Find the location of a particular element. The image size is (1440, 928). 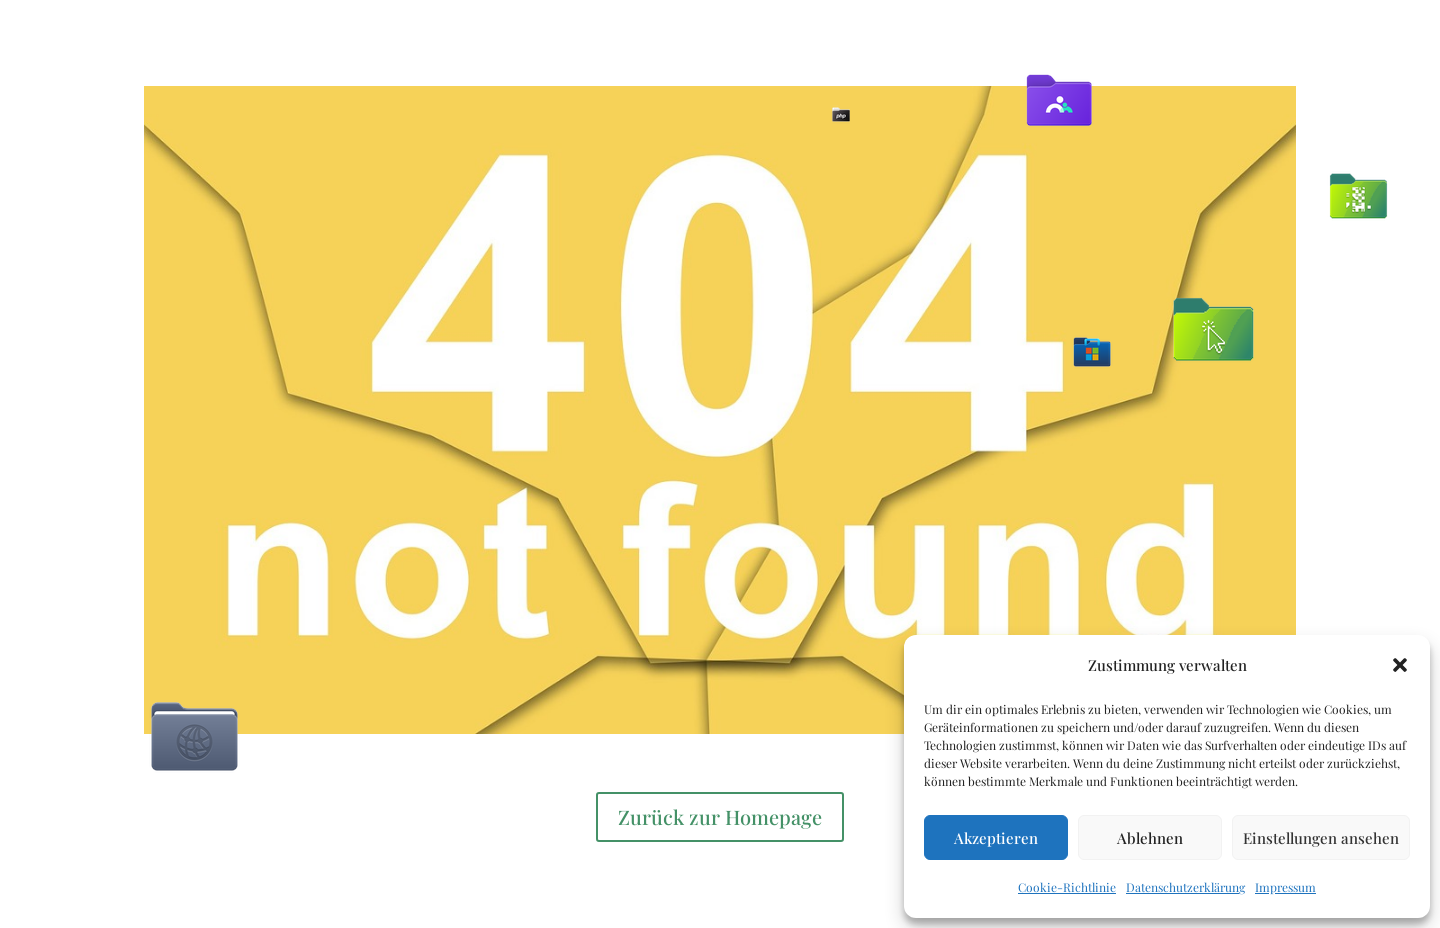

open microsoft store downloads folder is located at coordinates (1092, 353).